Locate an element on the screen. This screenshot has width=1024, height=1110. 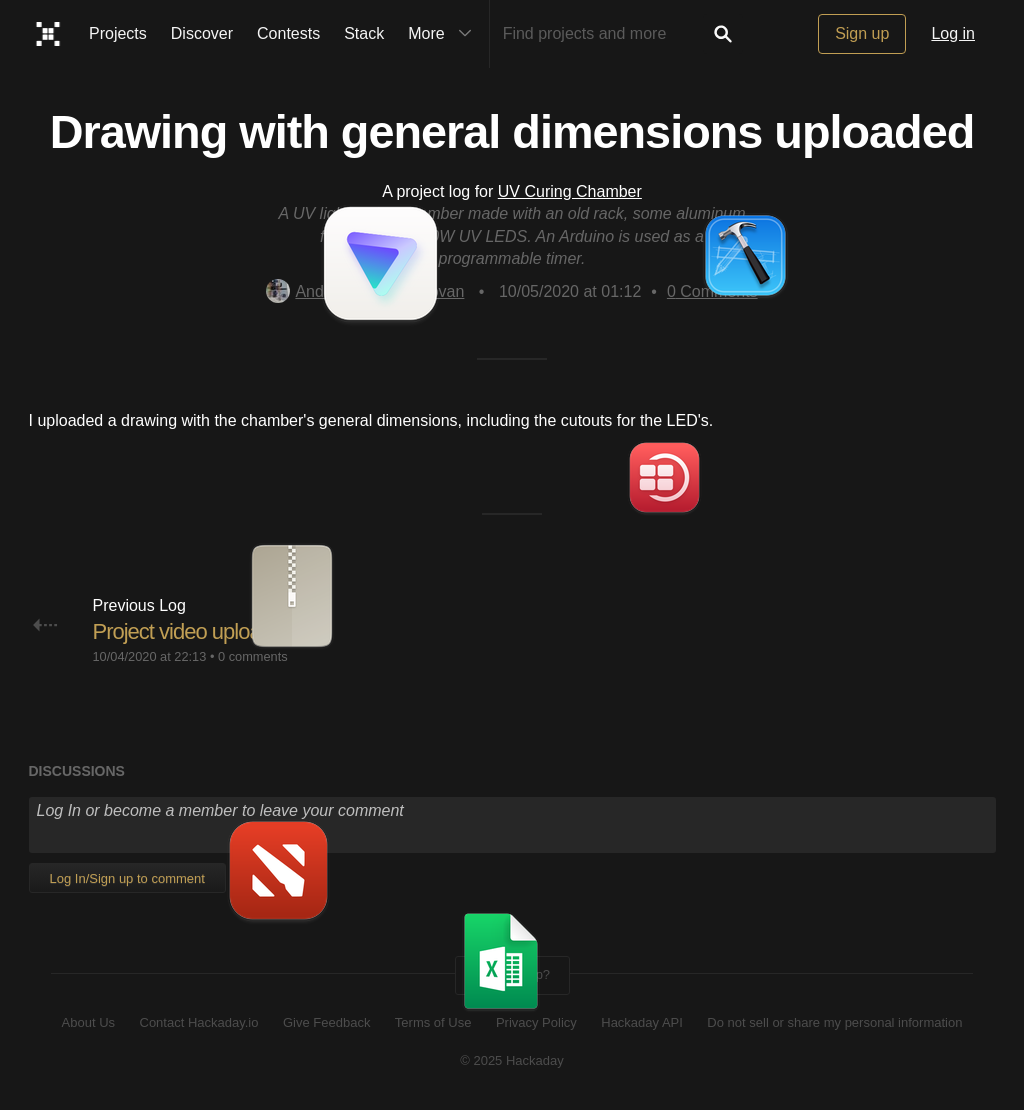
launch Dota 2 is located at coordinates (278, 870).